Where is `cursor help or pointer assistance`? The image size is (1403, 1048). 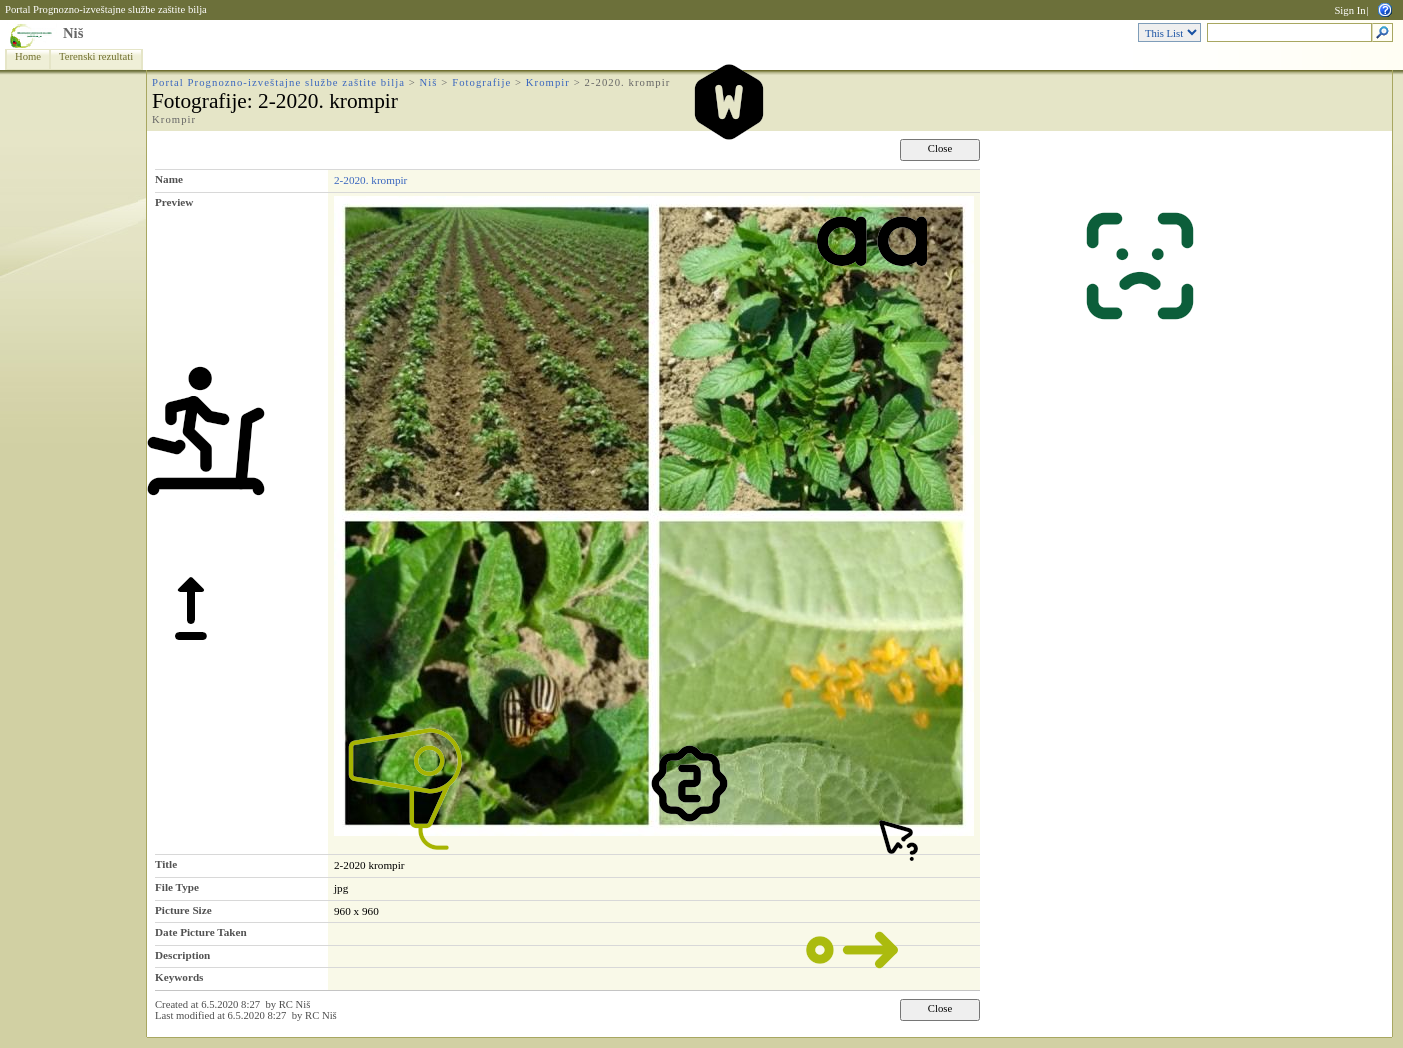
cursor help or pointer assistance is located at coordinates (897, 838).